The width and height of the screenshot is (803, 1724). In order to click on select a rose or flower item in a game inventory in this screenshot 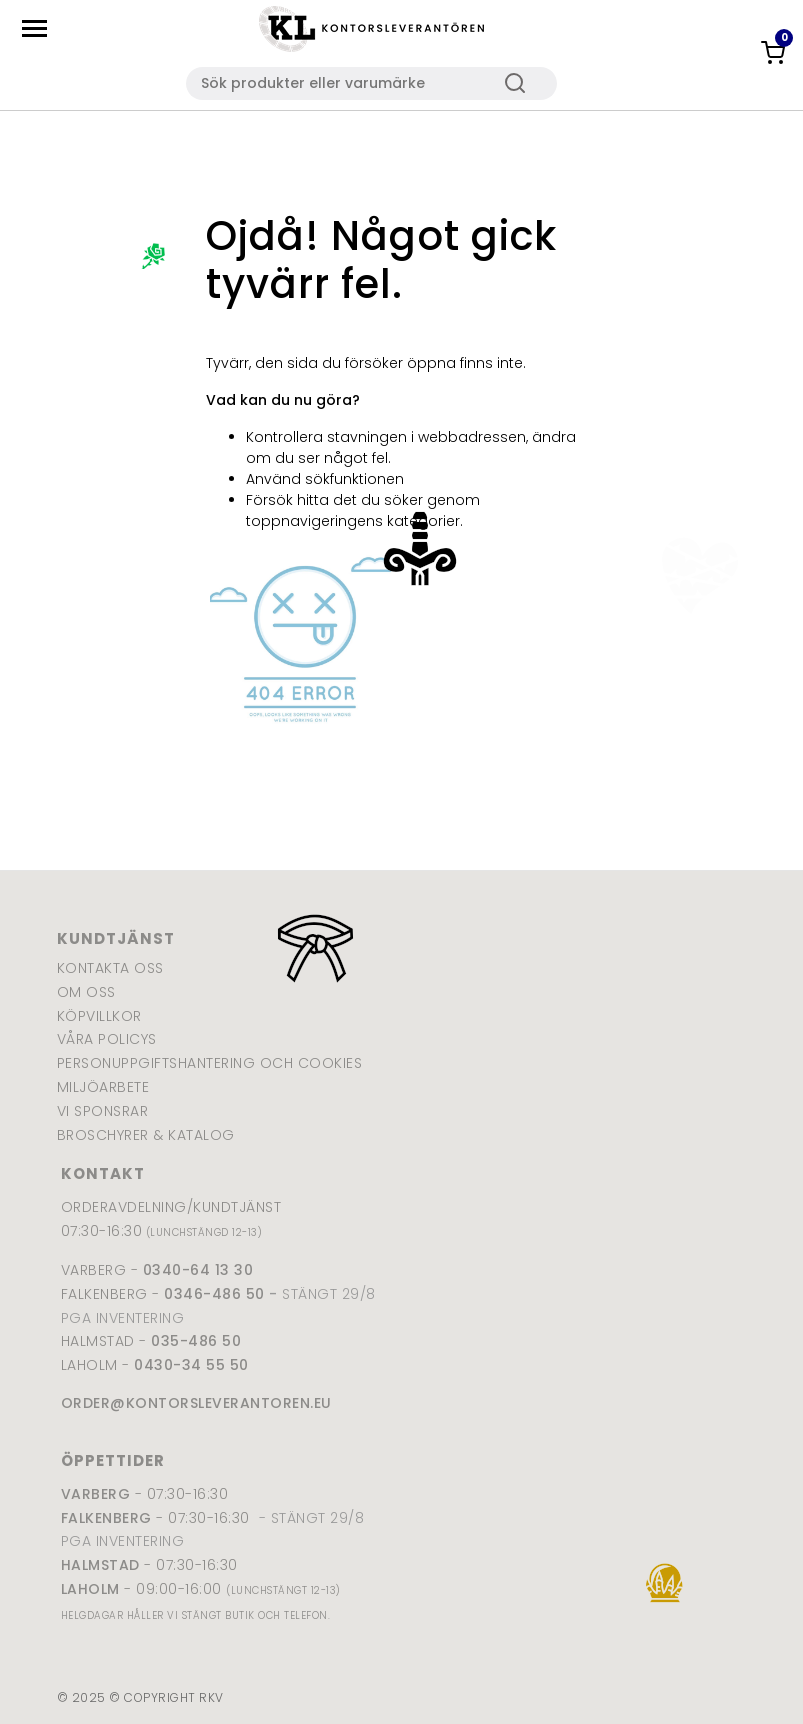, I will do `click(152, 256)`.